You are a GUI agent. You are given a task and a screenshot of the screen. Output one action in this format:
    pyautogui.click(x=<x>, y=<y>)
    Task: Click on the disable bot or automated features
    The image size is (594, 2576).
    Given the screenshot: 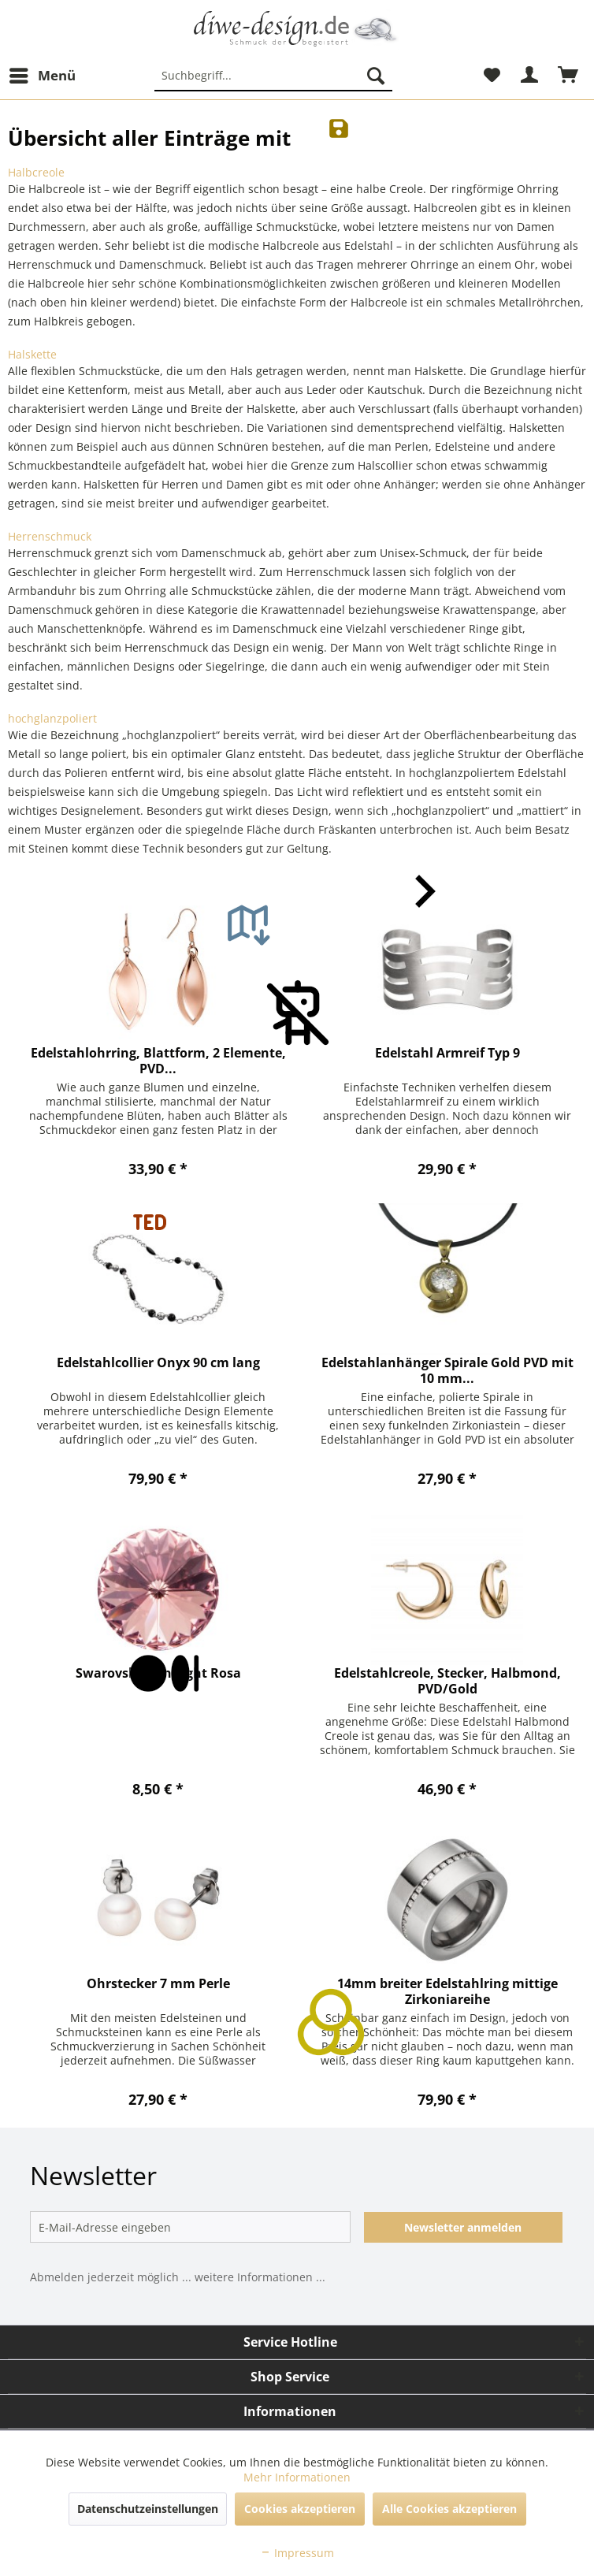 What is the action you would take?
    pyautogui.click(x=298, y=1014)
    